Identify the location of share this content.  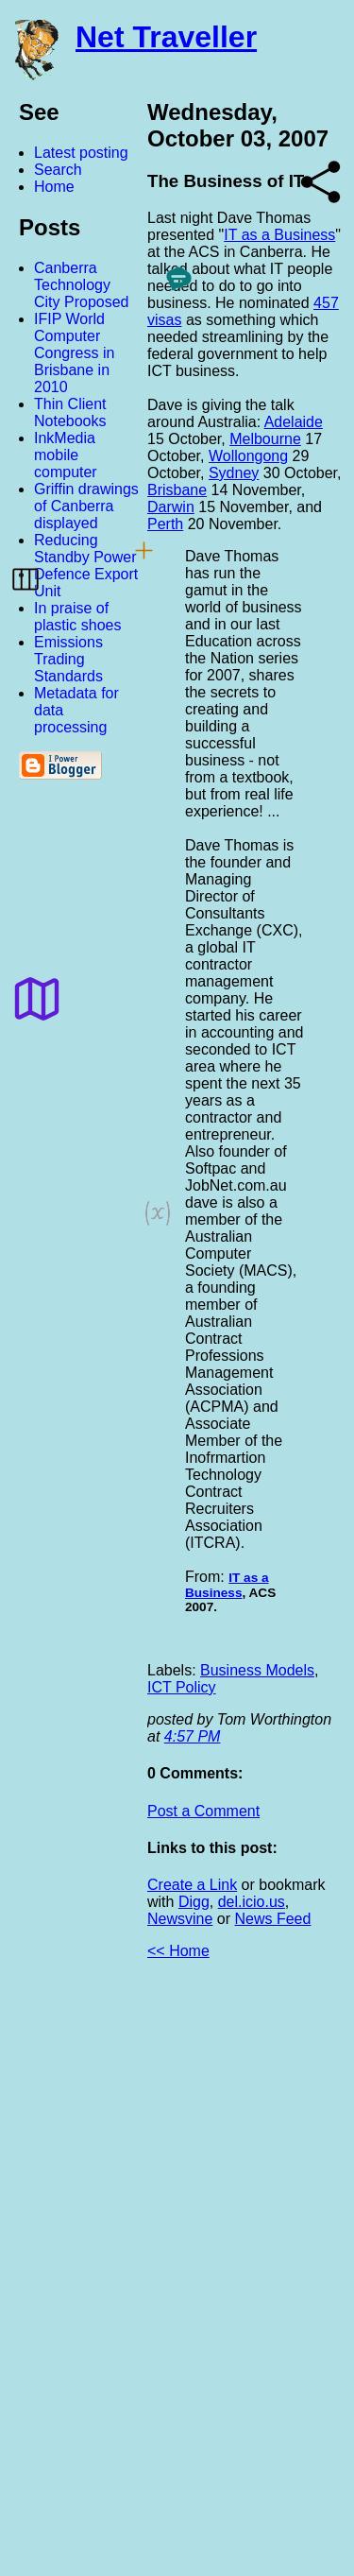
(320, 181).